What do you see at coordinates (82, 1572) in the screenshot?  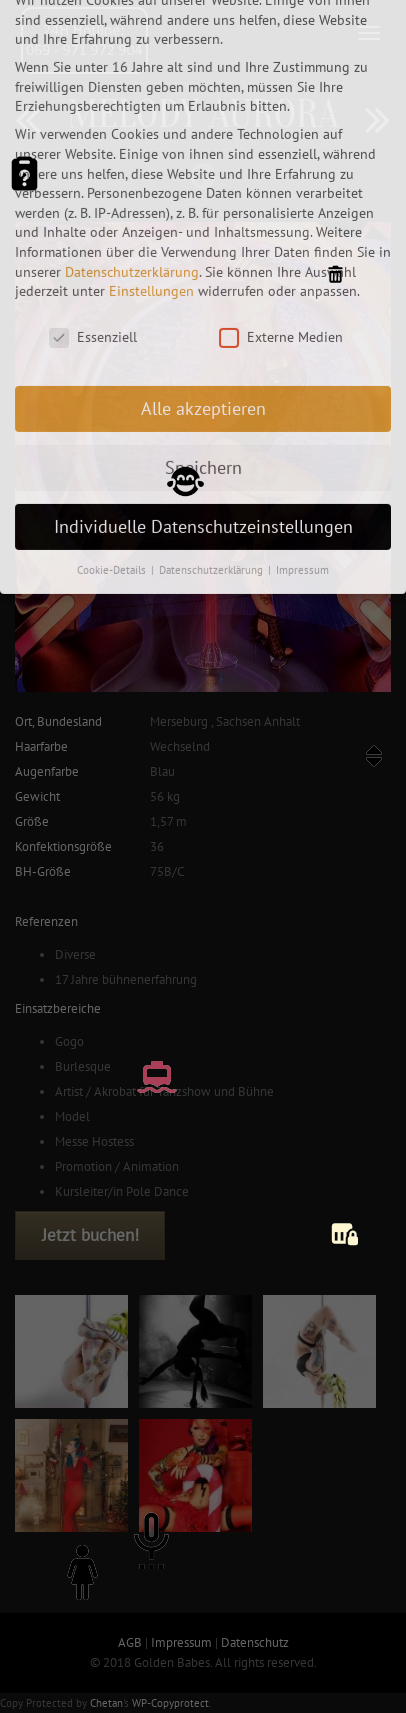 I see `select female gender option` at bounding box center [82, 1572].